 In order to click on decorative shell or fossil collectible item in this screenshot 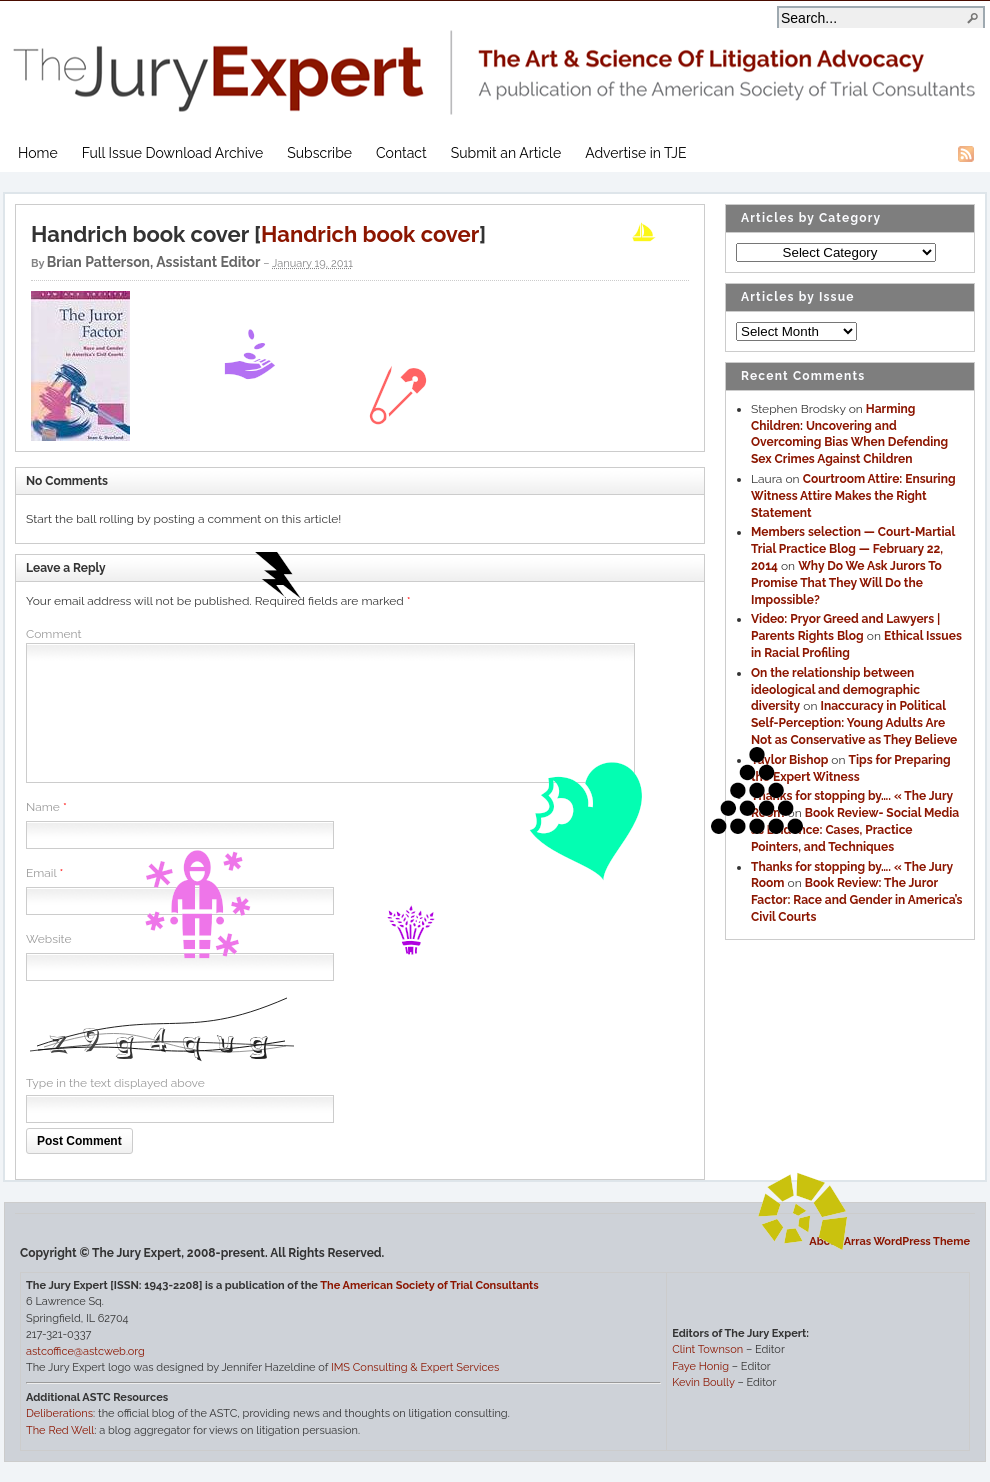, I will do `click(803, 1211)`.